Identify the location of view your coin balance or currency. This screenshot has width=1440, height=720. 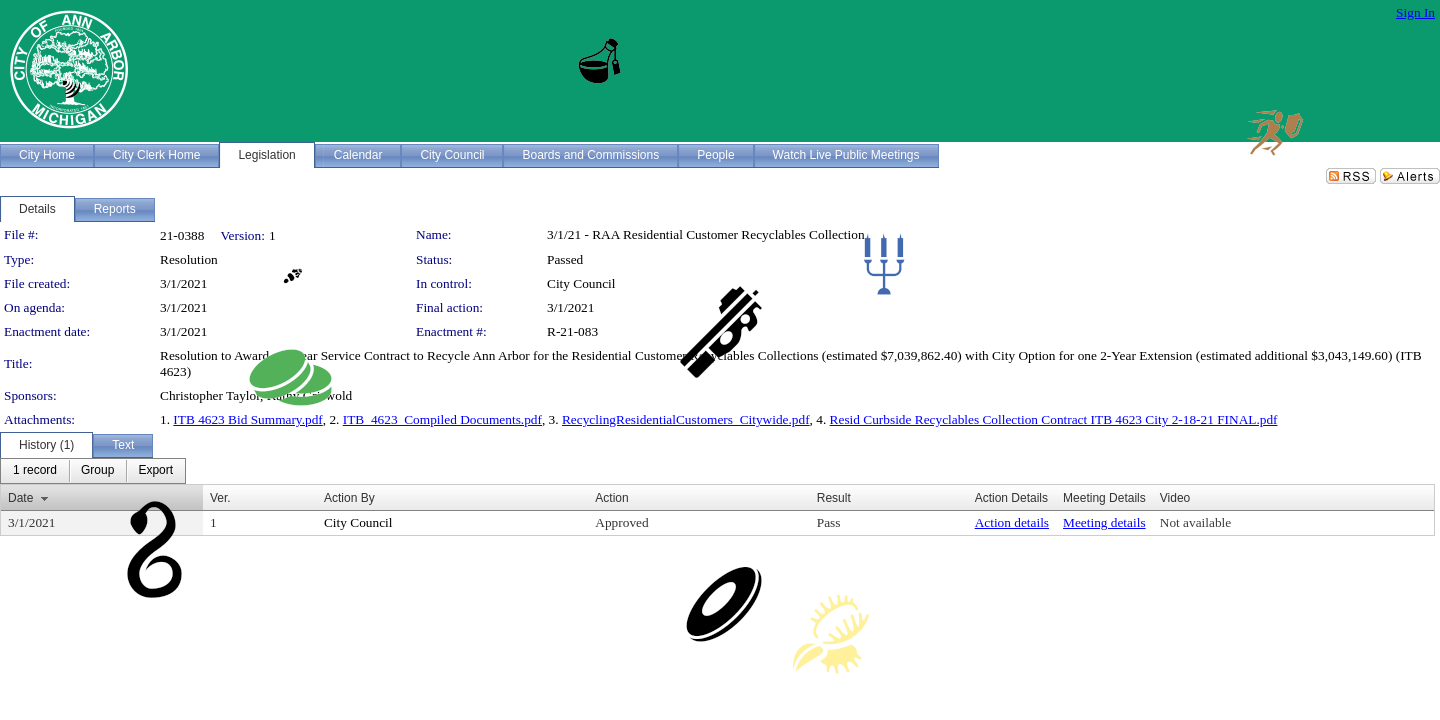
(290, 377).